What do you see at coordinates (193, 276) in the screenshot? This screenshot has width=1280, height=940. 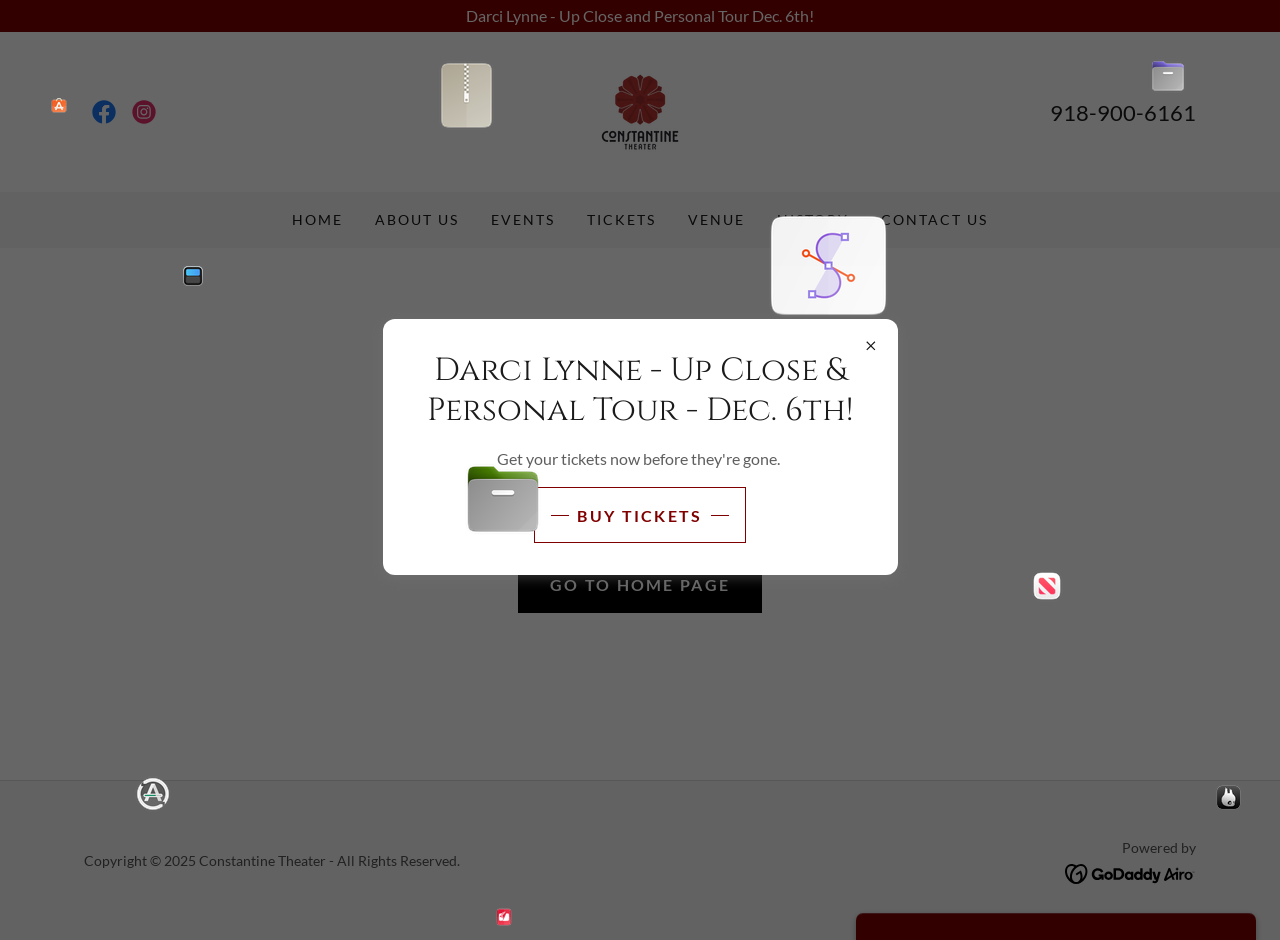 I see `open desktop activities preferences` at bounding box center [193, 276].